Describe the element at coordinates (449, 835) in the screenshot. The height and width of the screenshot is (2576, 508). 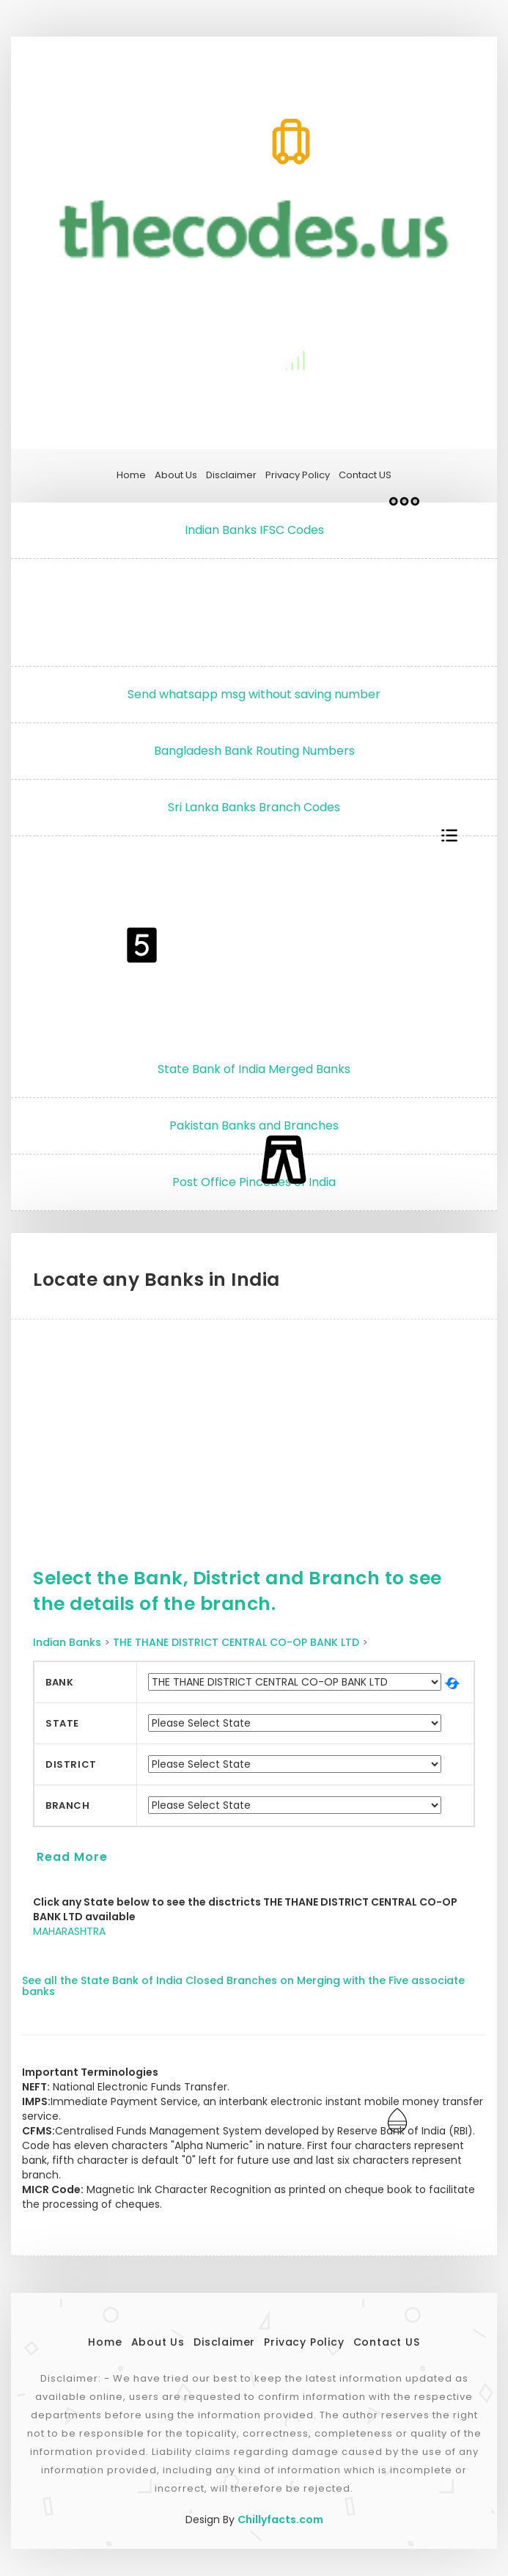
I see `view items in a list format` at that location.